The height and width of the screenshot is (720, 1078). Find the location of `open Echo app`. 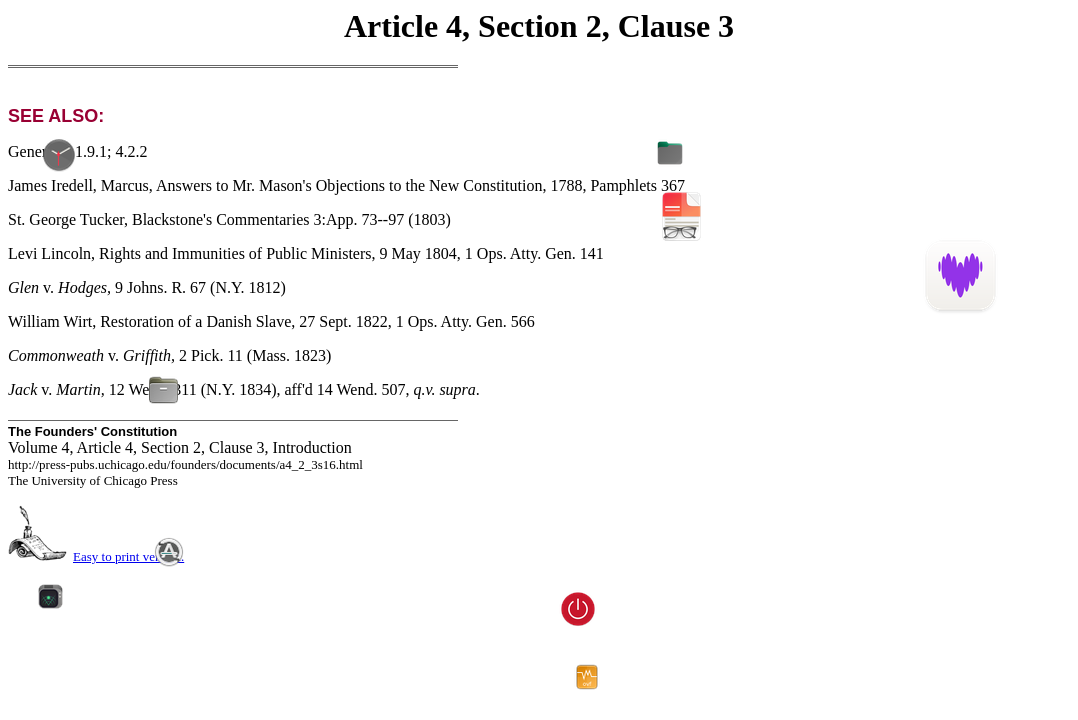

open Echo app is located at coordinates (50, 596).